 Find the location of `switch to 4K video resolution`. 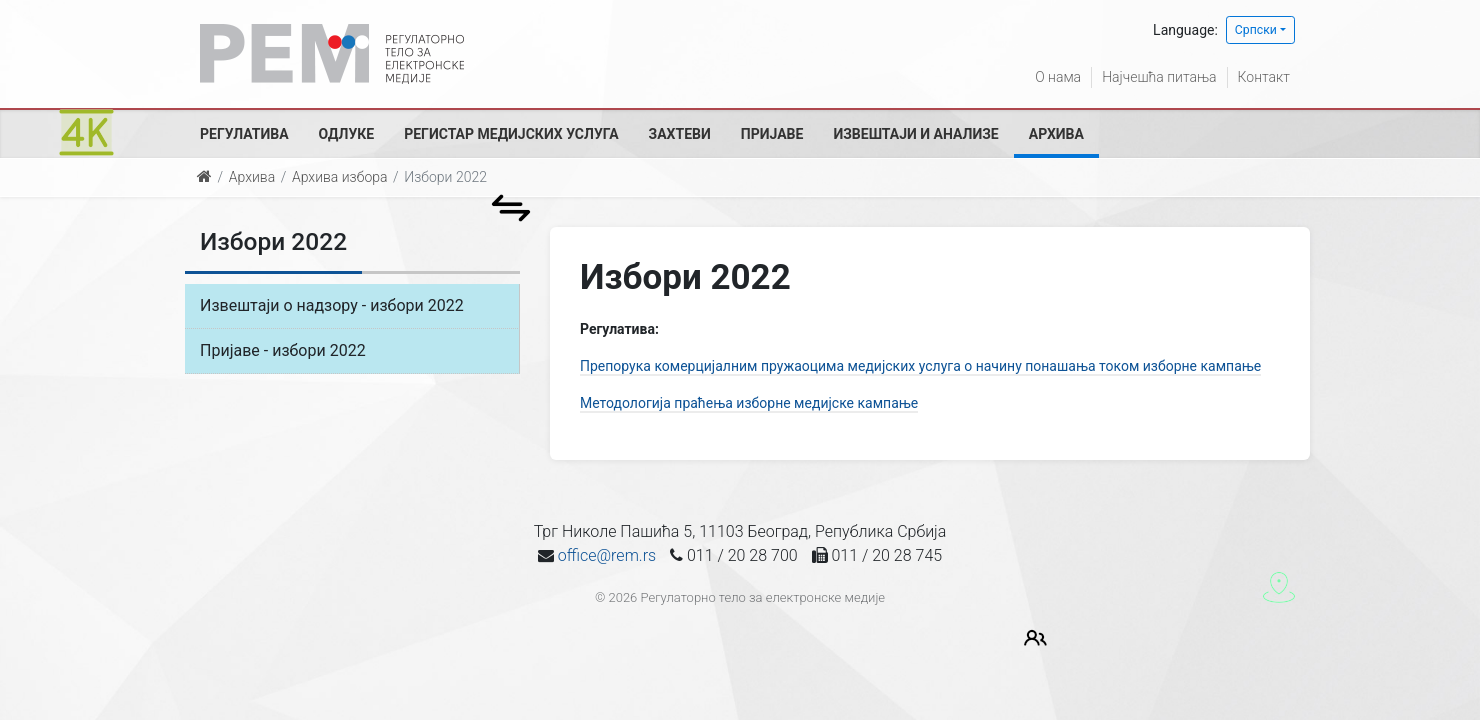

switch to 4K video resolution is located at coordinates (86, 132).